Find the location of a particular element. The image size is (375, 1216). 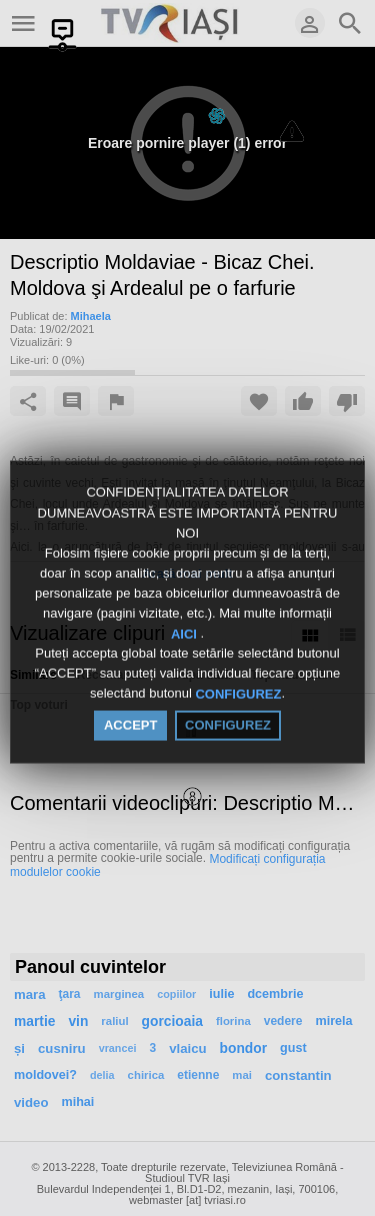

indicates step 8 in a multi-step process is located at coordinates (192, 796).